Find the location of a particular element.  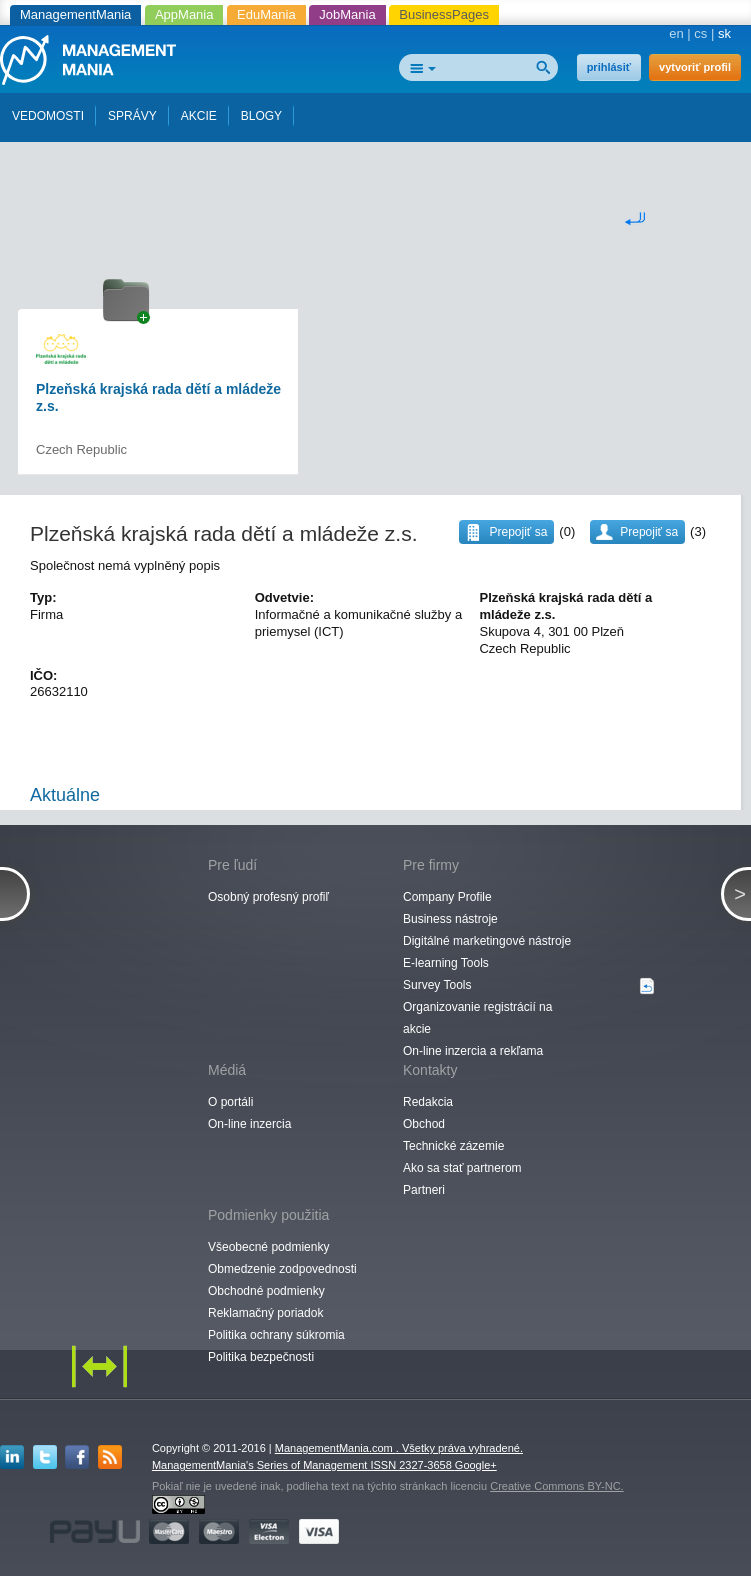

reply to all recipients of an email is located at coordinates (634, 217).